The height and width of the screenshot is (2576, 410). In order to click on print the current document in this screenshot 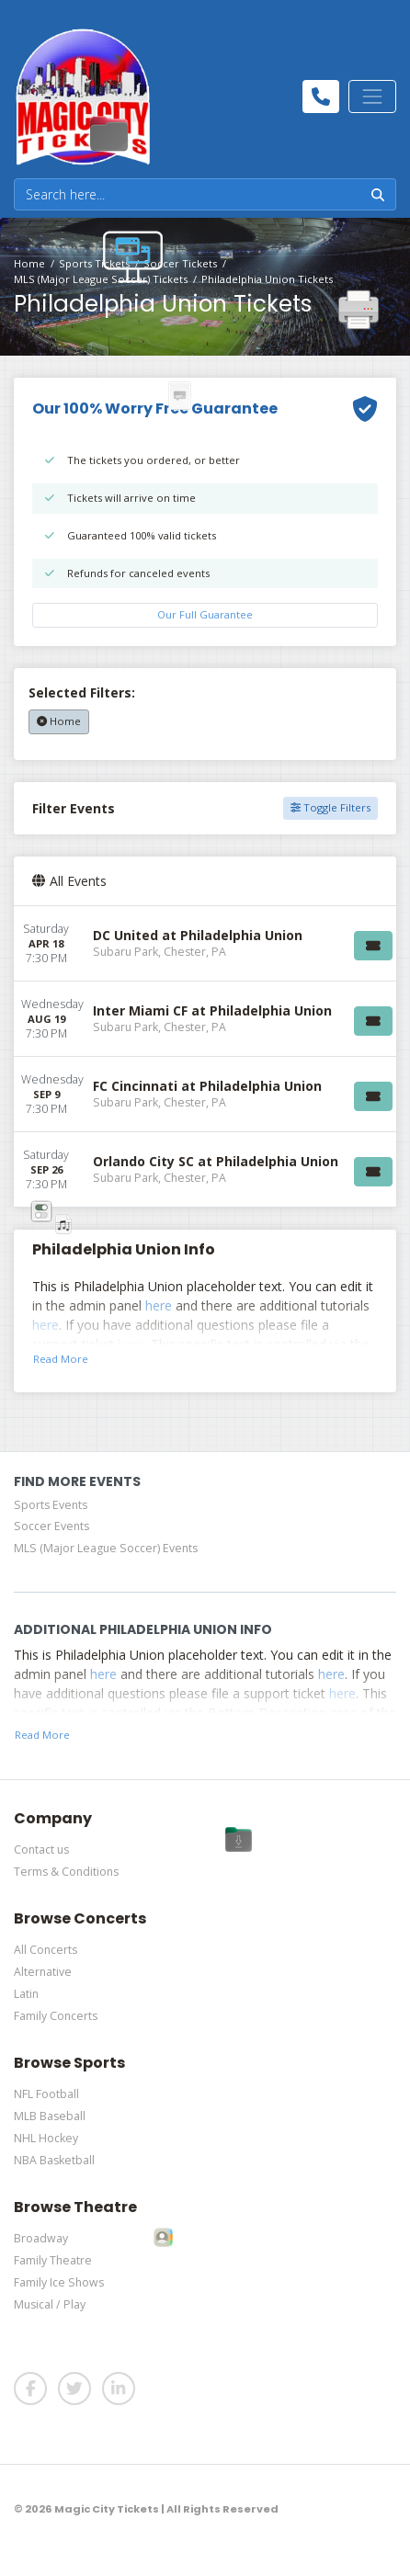, I will do `click(359, 310)`.